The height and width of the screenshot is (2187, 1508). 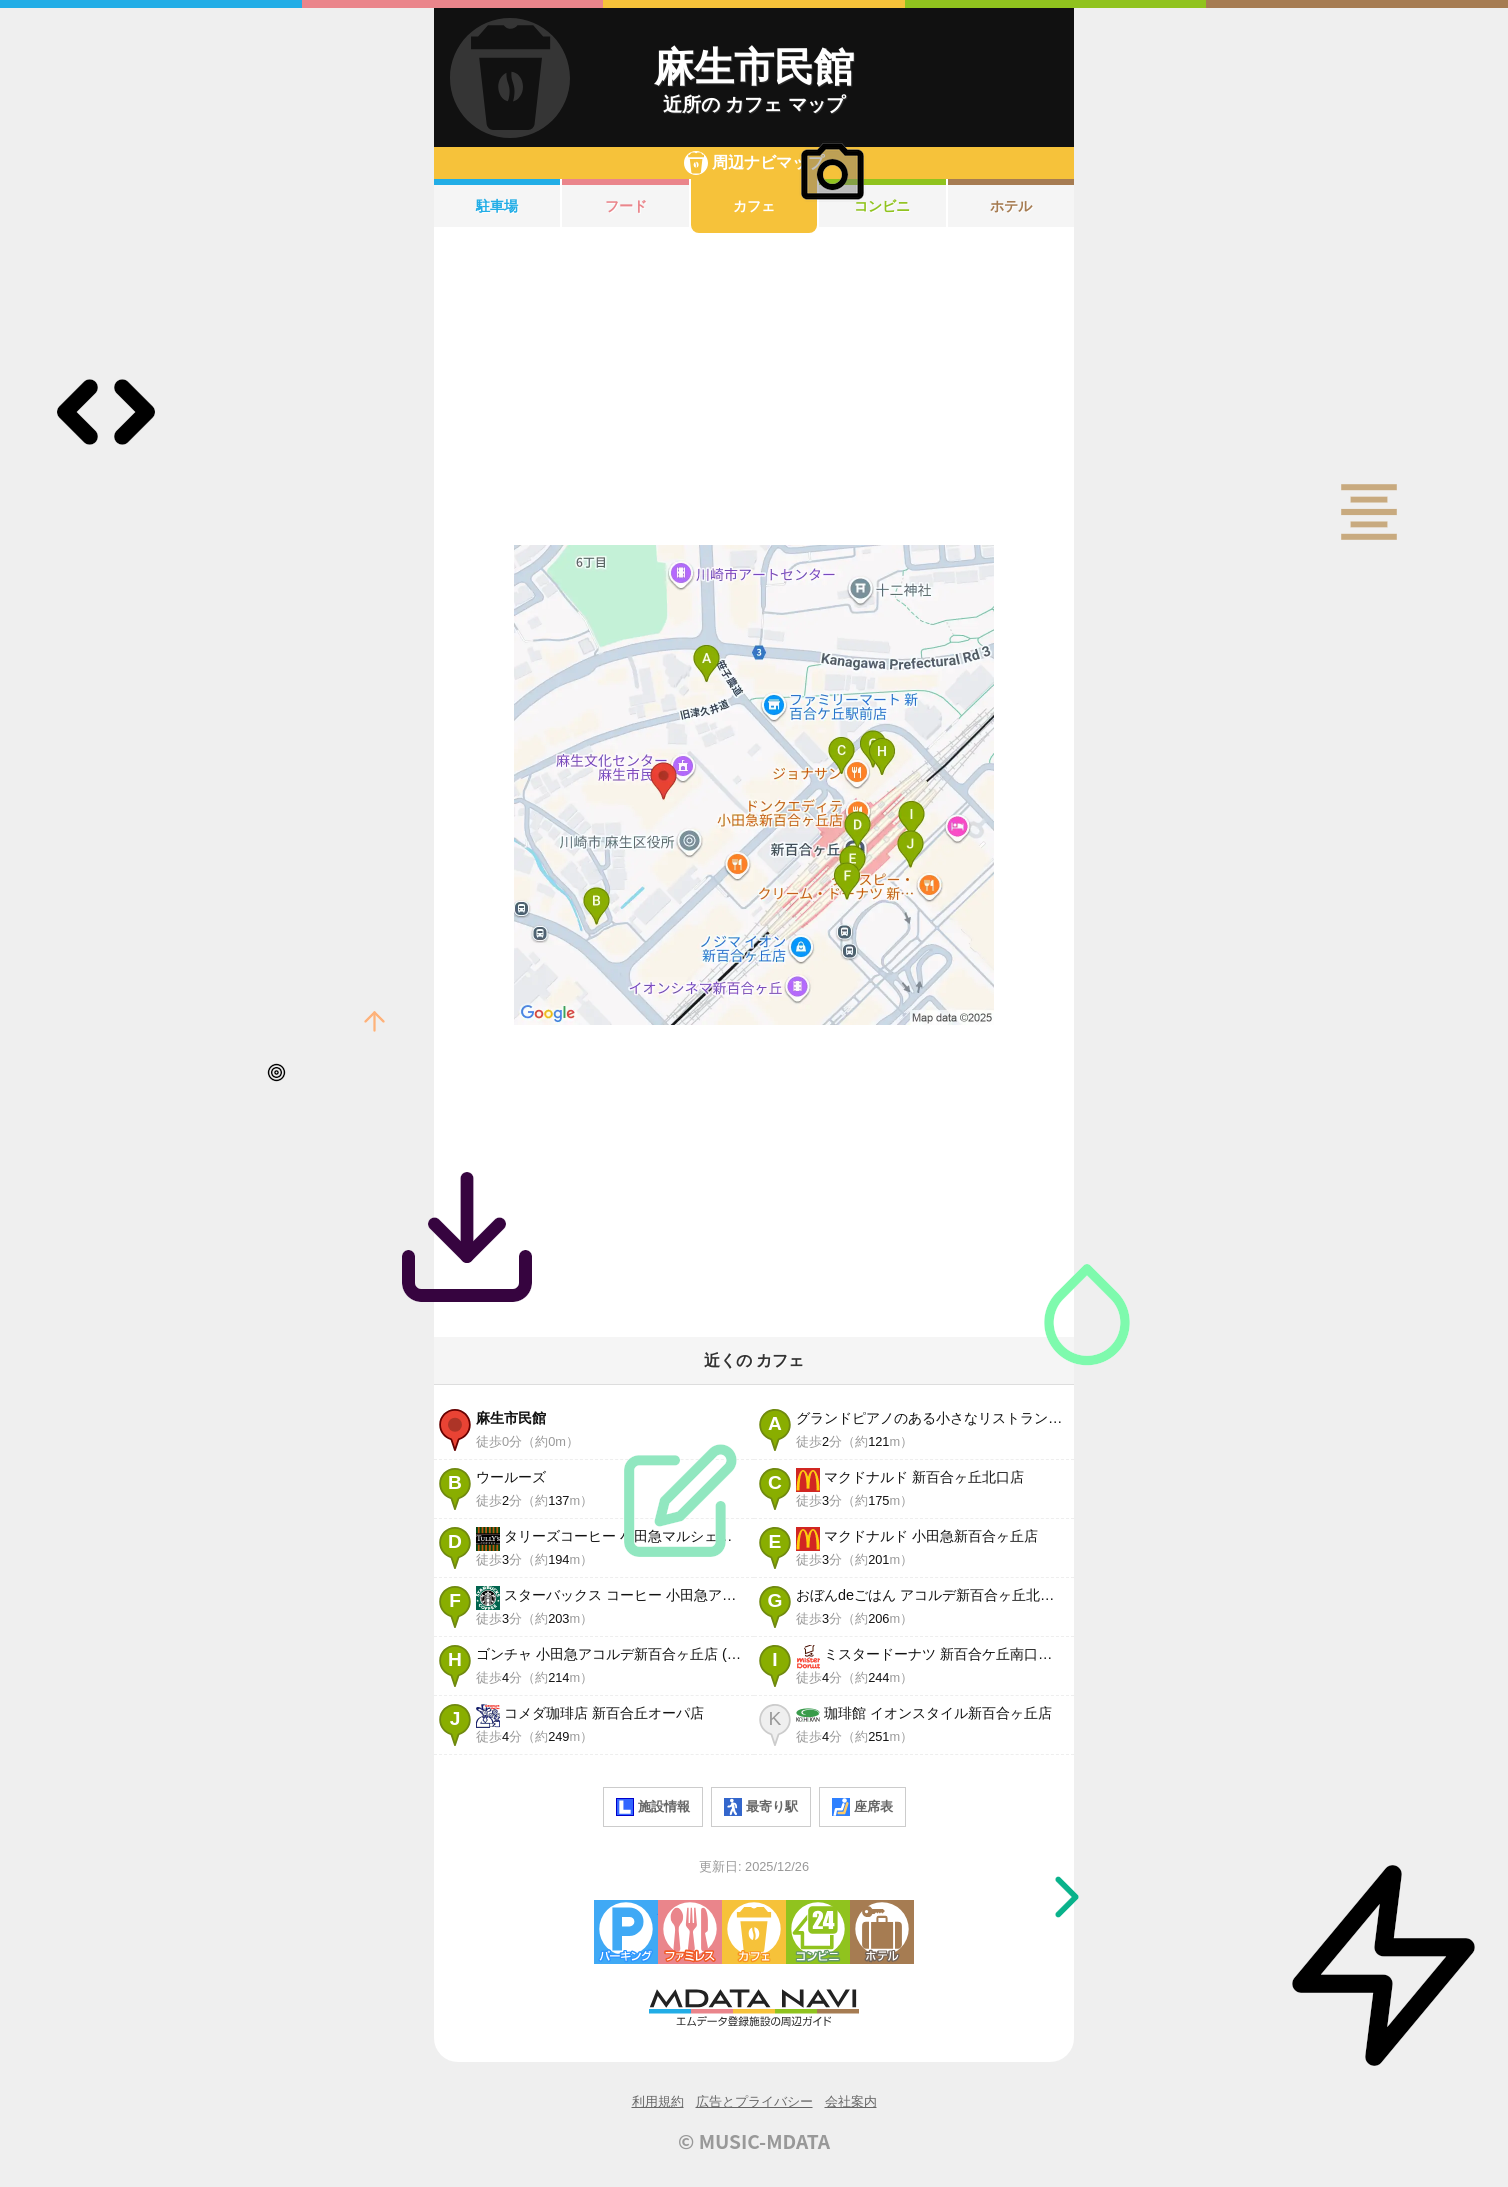 What do you see at coordinates (1369, 512) in the screenshot?
I see `center align text` at bounding box center [1369, 512].